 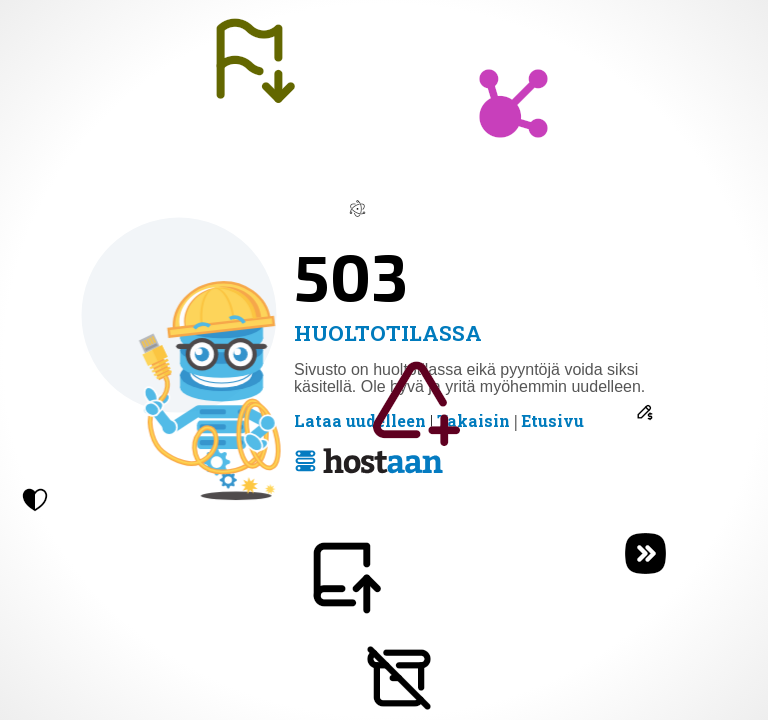 I want to click on skip forward or advance to next item, so click(x=645, y=553).